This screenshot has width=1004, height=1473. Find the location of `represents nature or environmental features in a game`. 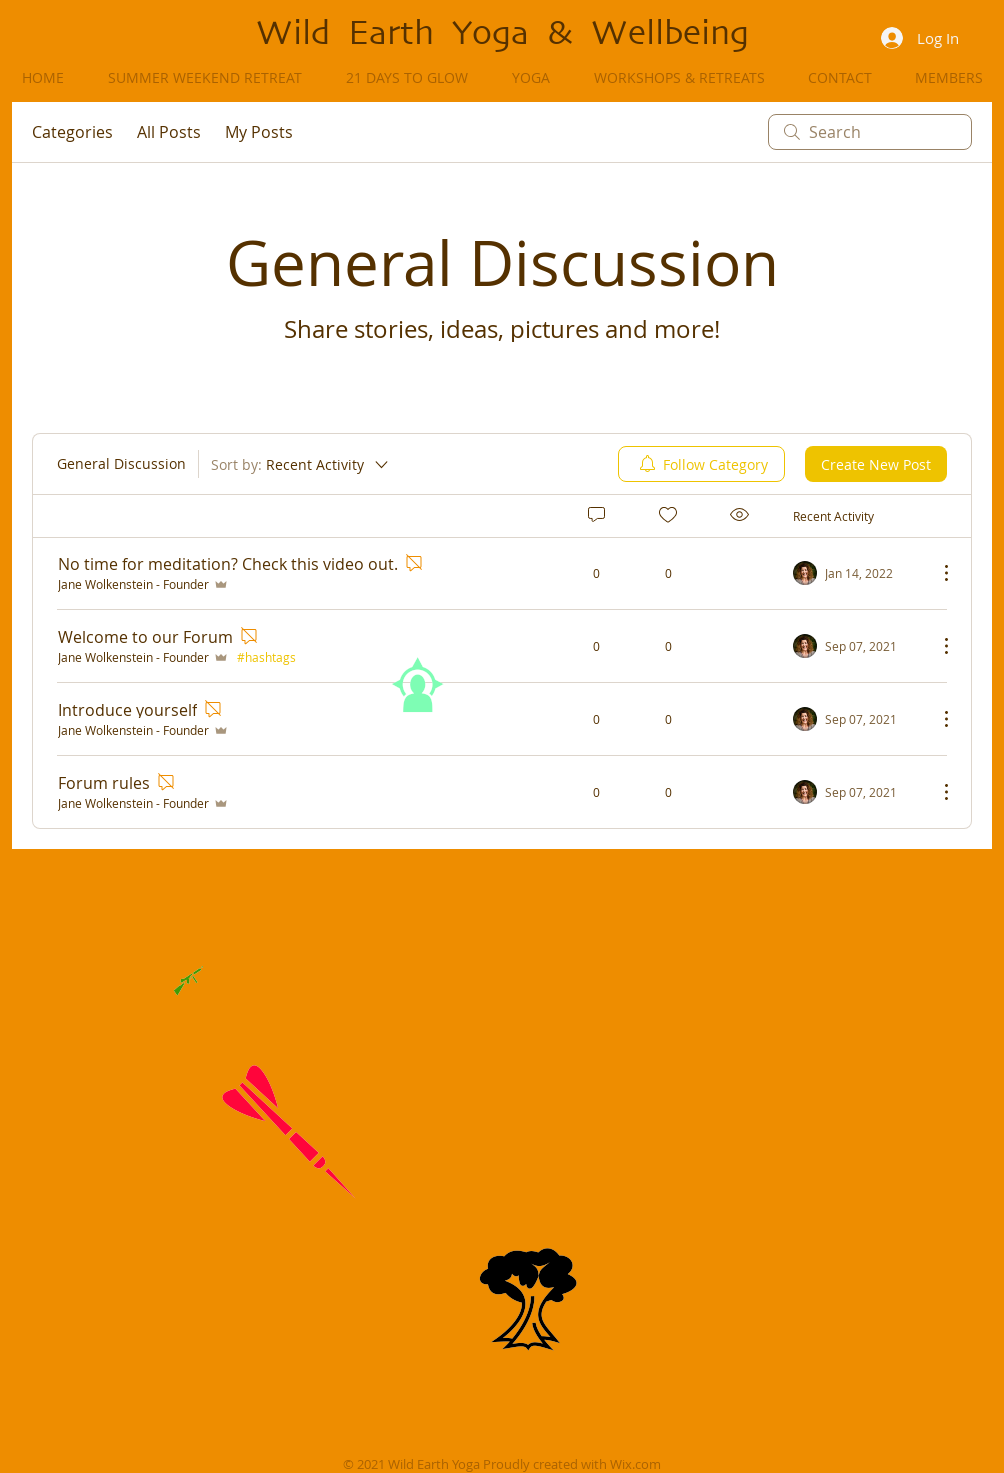

represents nature or environmental features in a game is located at coordinates (528, 1299).